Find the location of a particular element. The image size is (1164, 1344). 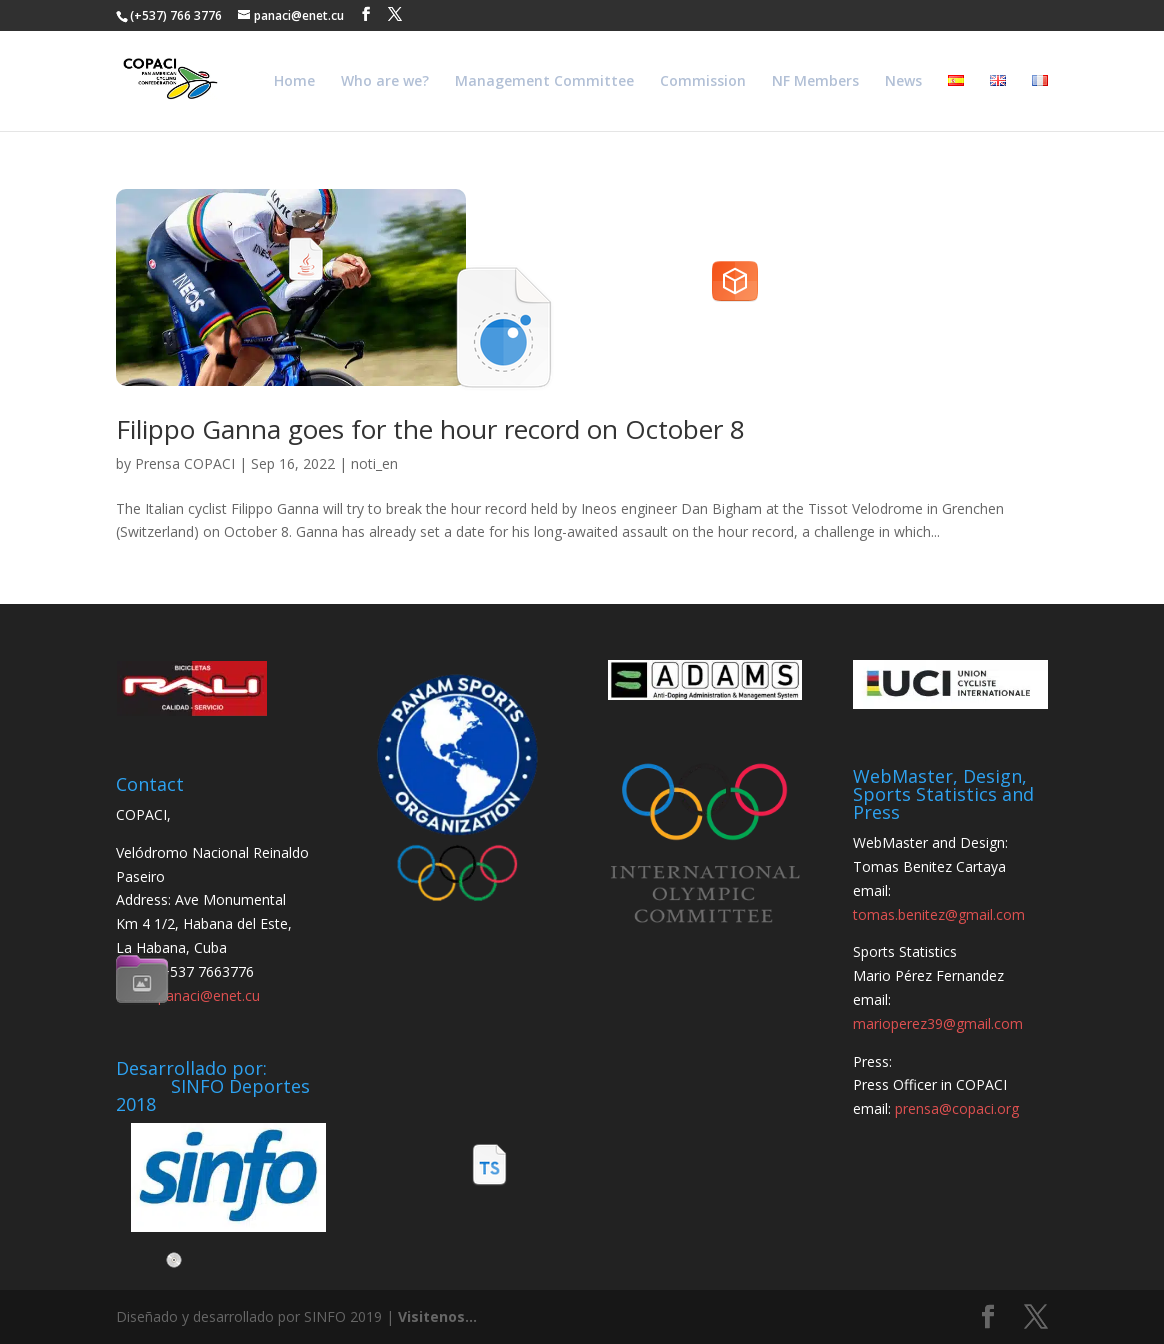

3D model file in STL binary format is located at coordinates (735, 280).